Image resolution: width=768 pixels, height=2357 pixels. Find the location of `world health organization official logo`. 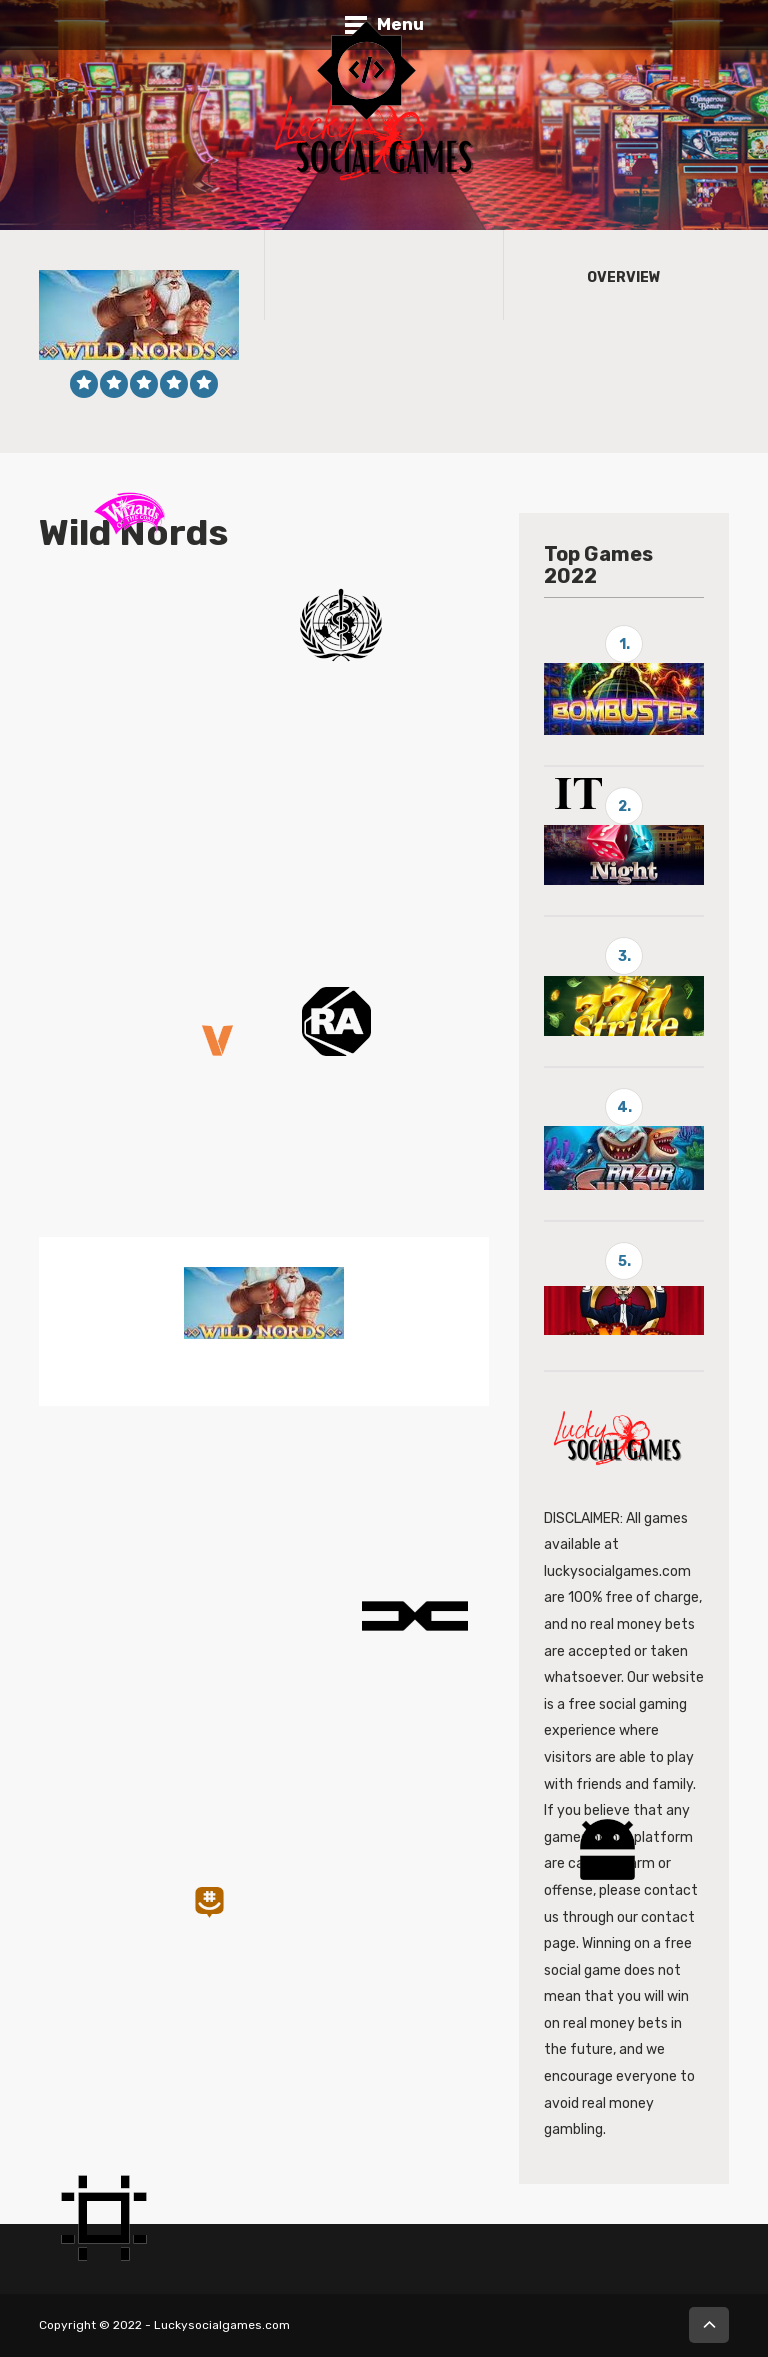

world health organization official logo is located at coordinates (341, 625).